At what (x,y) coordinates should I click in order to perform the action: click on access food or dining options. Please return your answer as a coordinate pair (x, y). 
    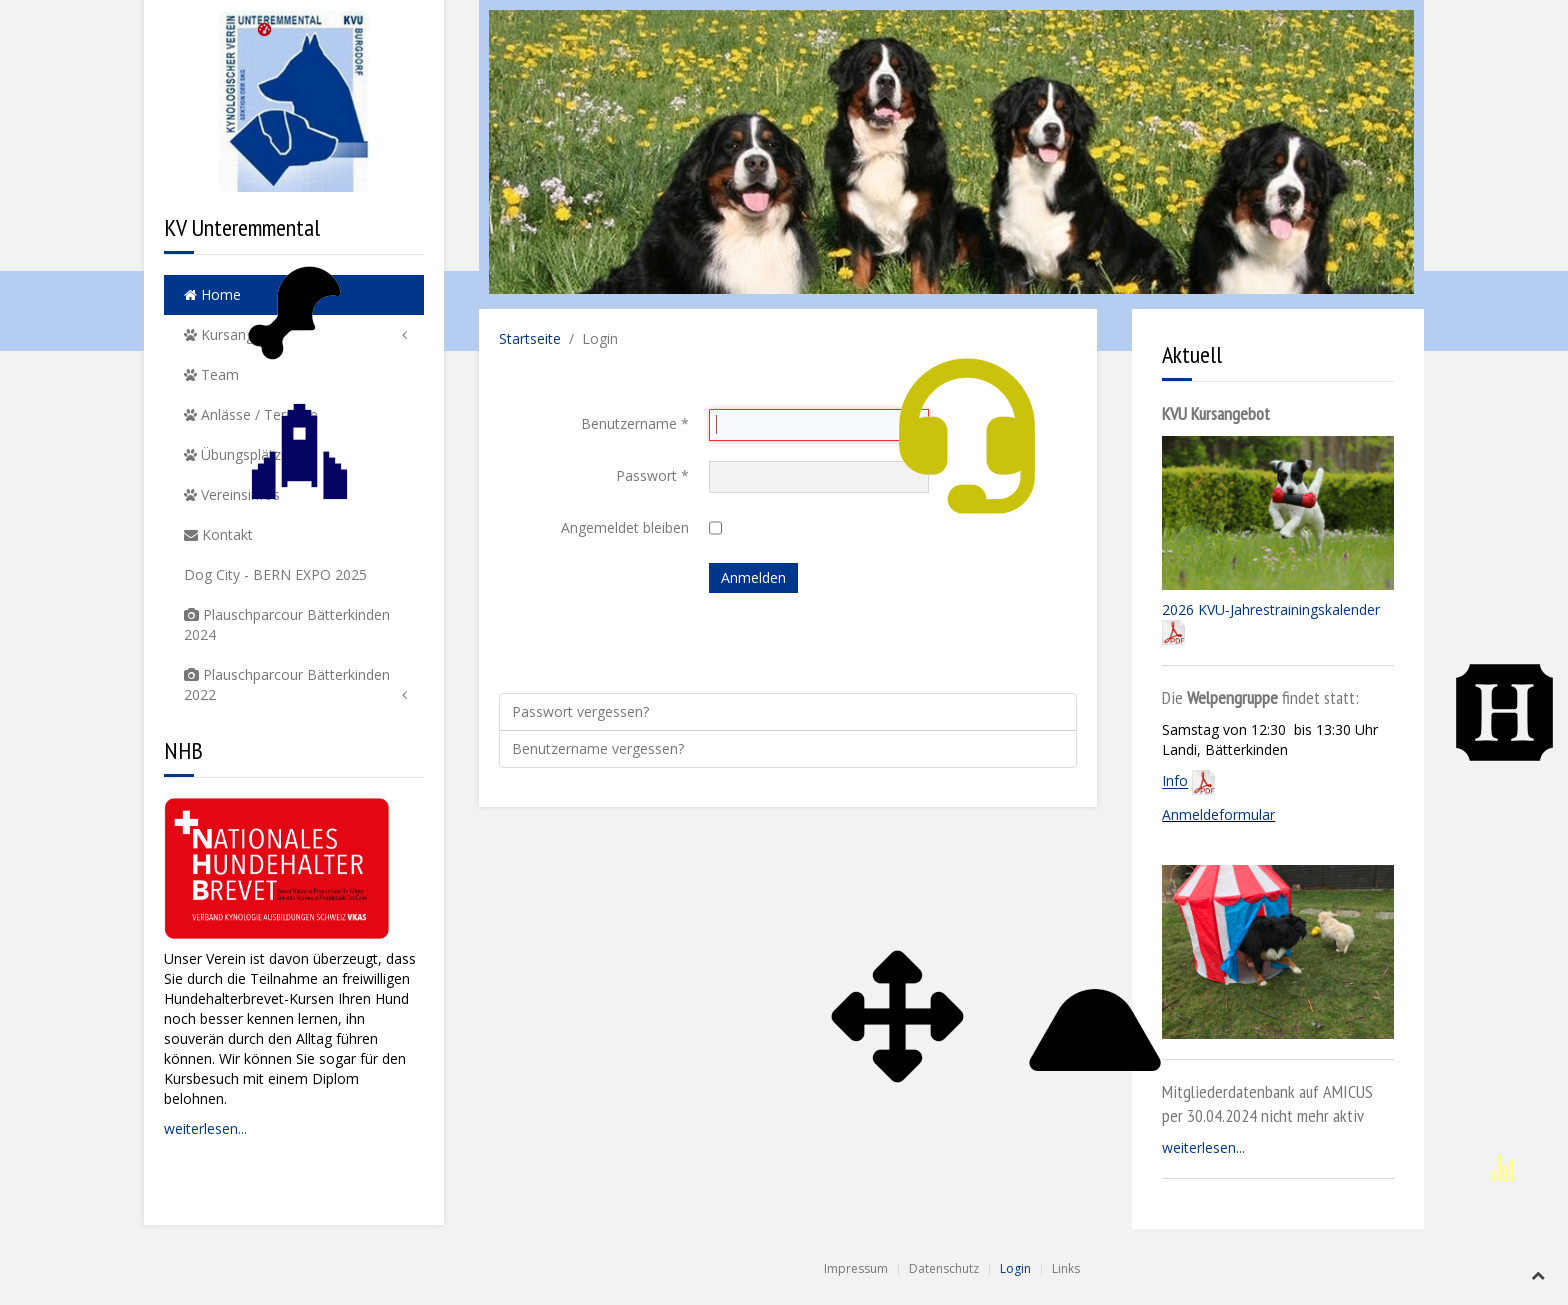
    Looking at the image, I should click on (295, 313).